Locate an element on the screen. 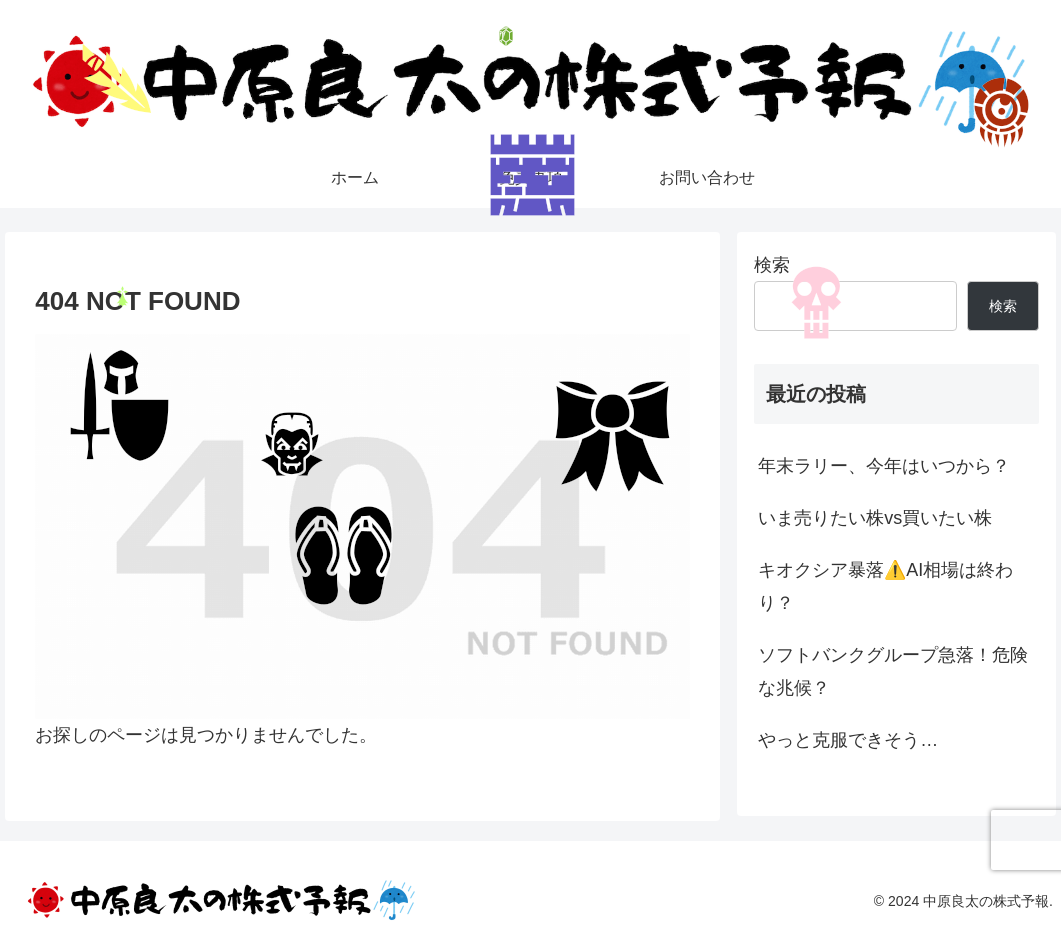 The width and height of the screenshot is (1061, 930). build or upgrade defensive fortifications is located at coordinates (532, 173).